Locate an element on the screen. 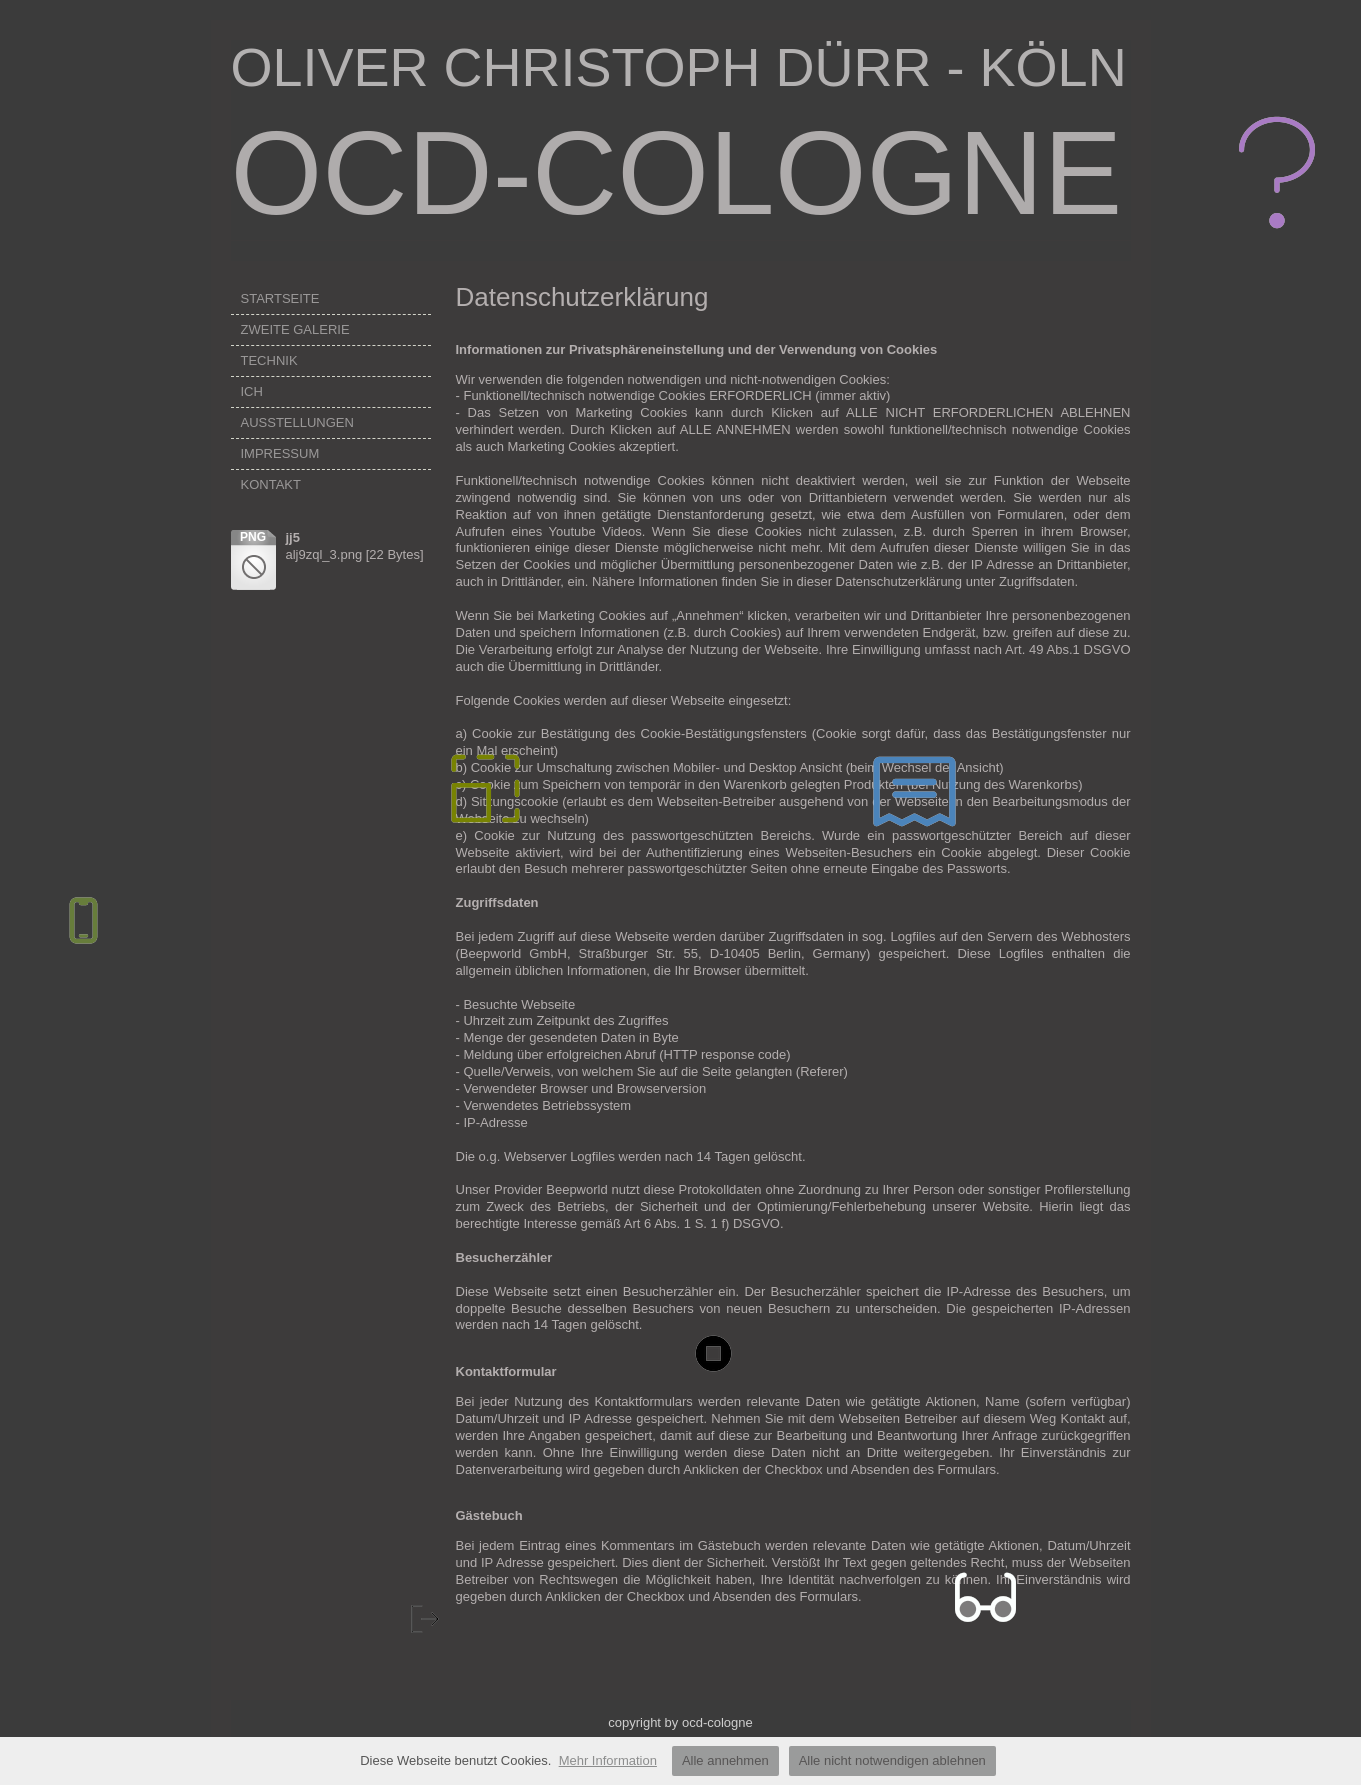 The width and height of the screenshot is (1361, 1785). access mobile device settings is located at coordinates (83, 920).